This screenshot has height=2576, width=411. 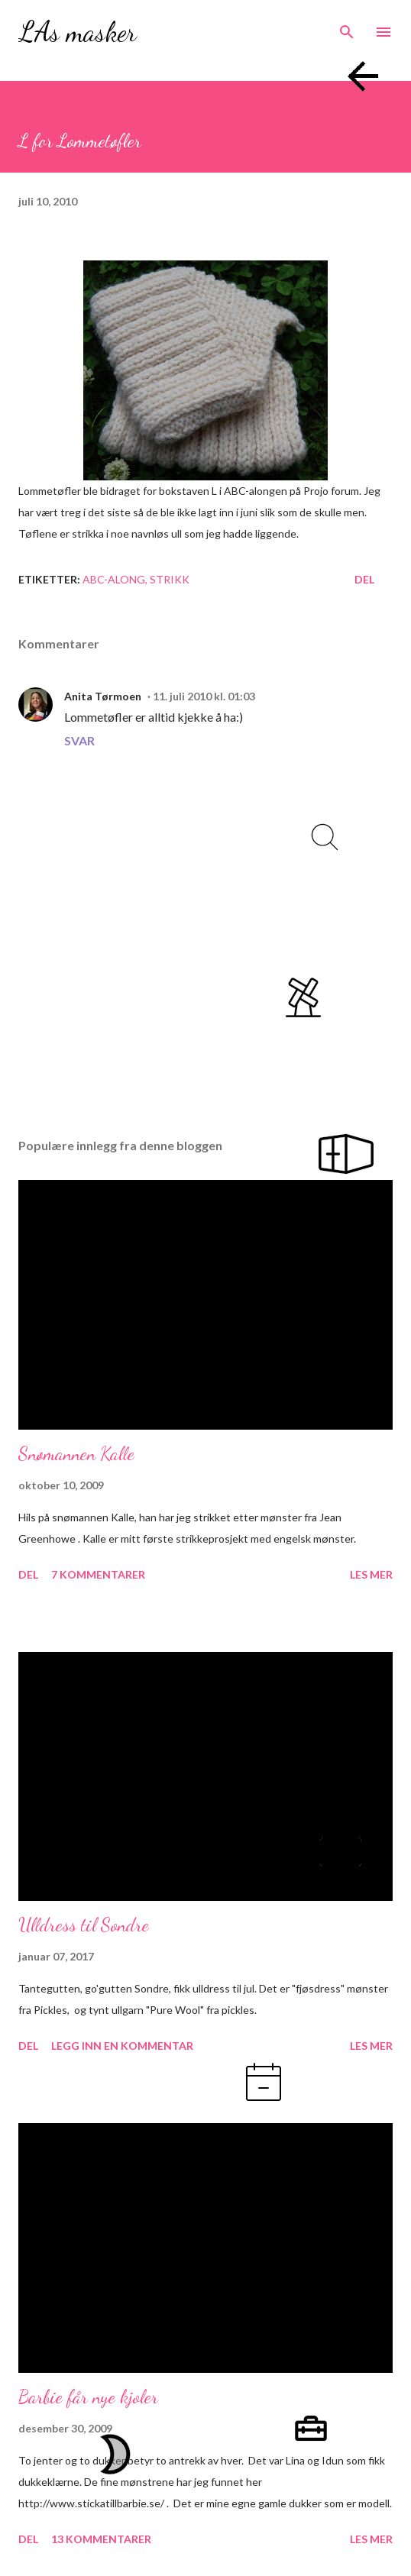 What do you see at coordinates (341, 1856) in the screenshot?
I see `switch to desktop view` at bounding box center [341, 1856].